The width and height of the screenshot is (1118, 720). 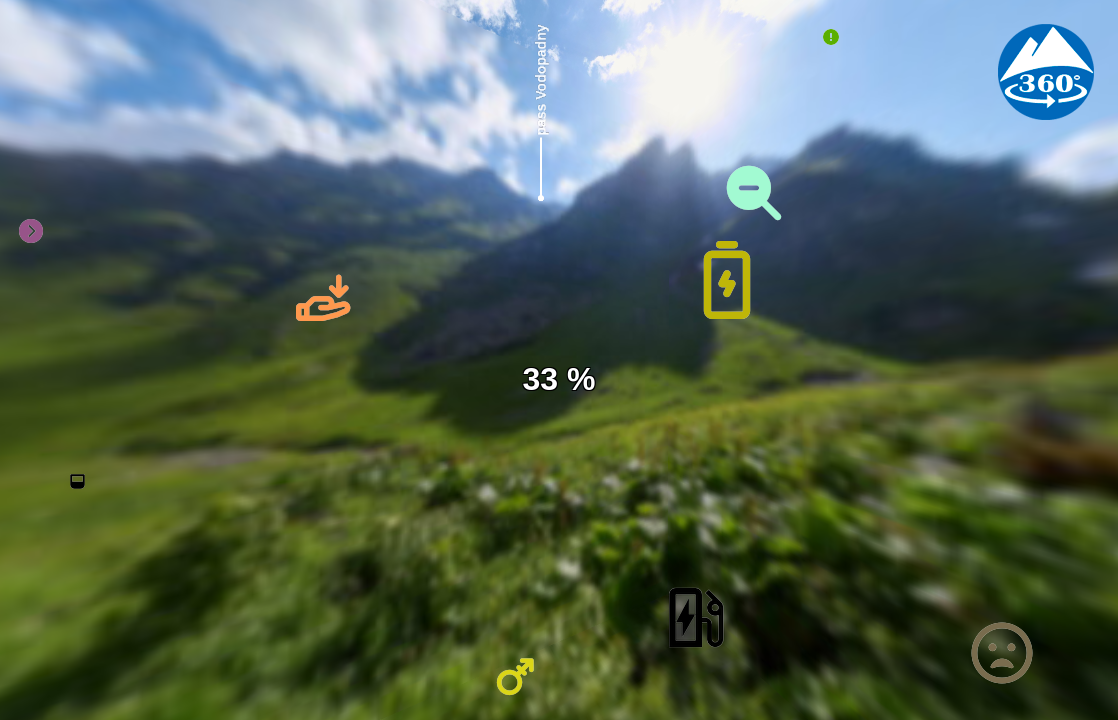 What do you see at coordinates (513, 679) in the screenshot?
I see `indicates male gender or sex option` at bounding box center [513, 679].